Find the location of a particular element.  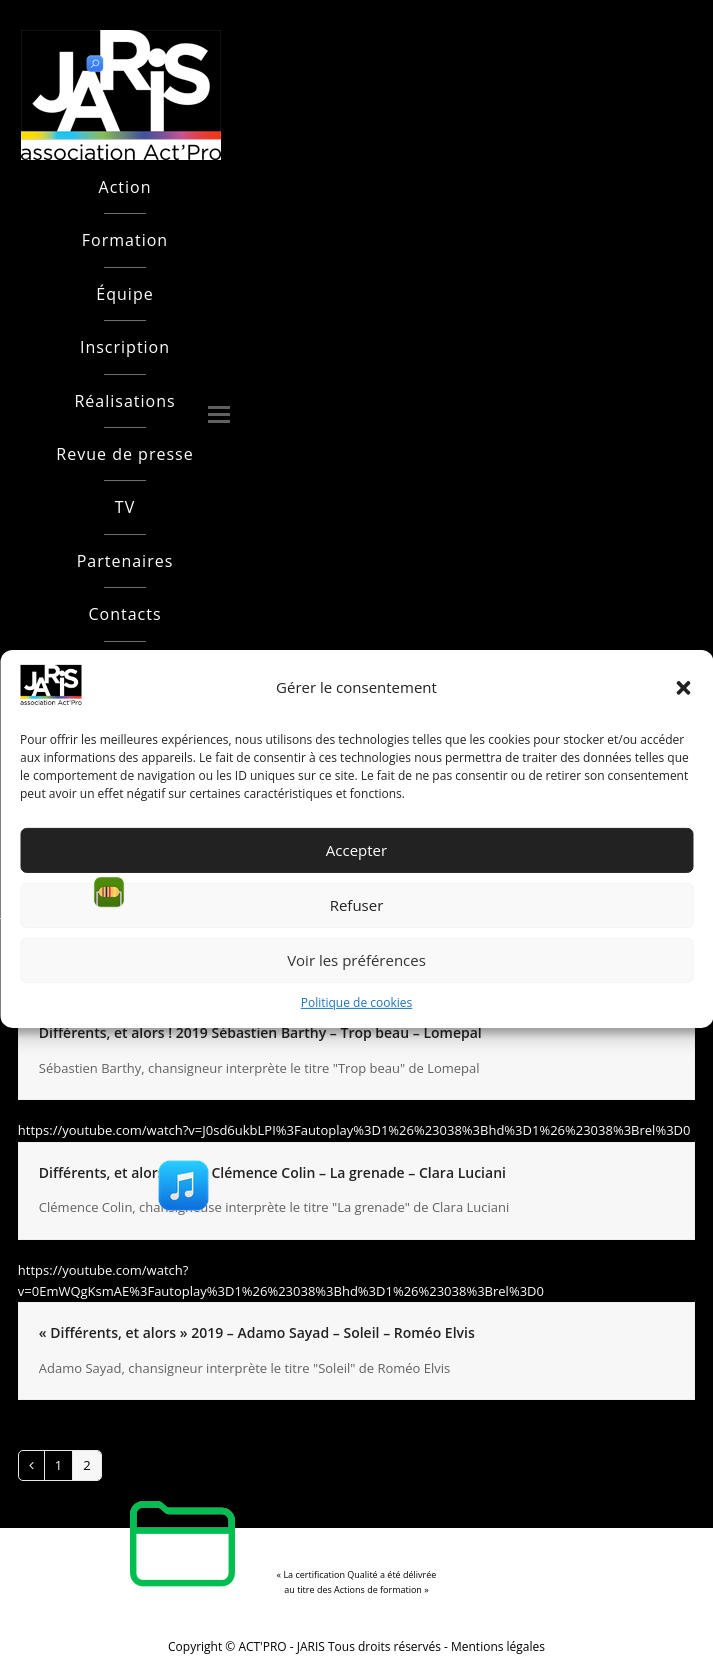

open playmymusic app is located at coordinates (183, 1185).